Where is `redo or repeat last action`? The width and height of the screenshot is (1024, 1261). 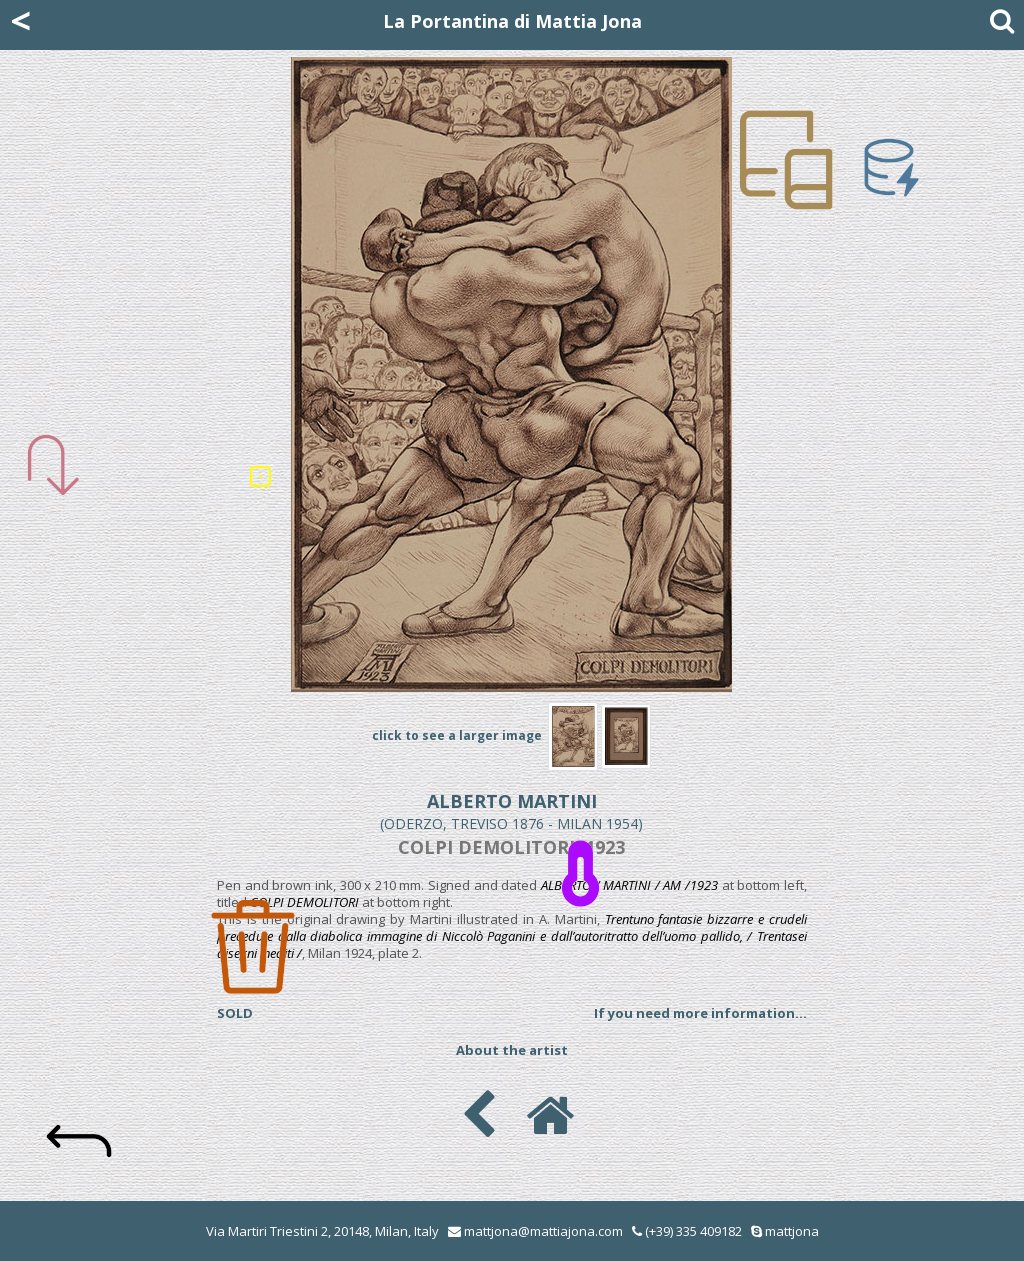 redo or repeat last action is located at coordinates (51, 465).